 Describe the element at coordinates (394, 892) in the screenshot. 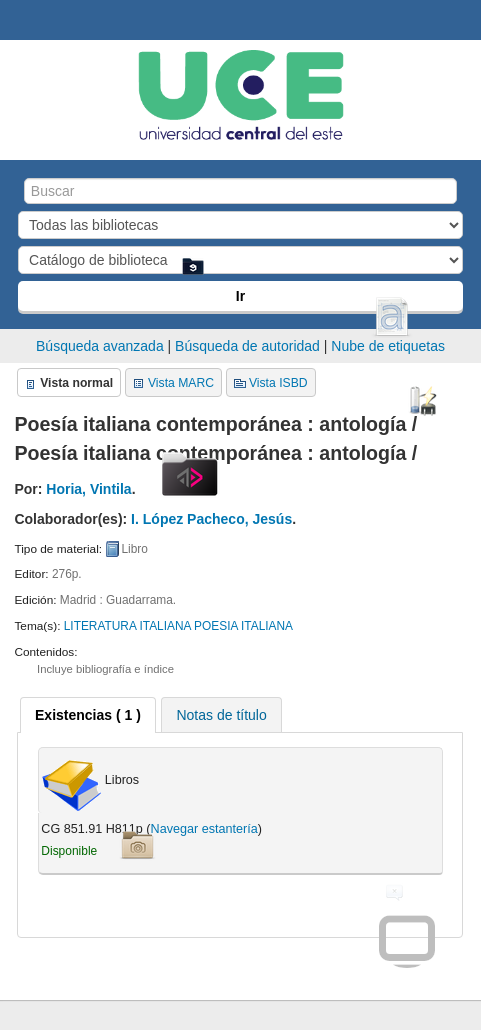

I see `indicates a user is offline or unavailable` at that location.